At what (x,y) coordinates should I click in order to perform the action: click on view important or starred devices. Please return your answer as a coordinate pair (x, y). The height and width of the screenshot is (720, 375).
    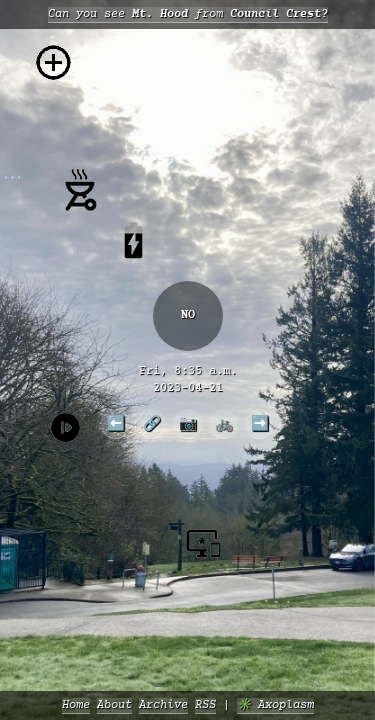
    Looking at the image, I should click on (203, 543).